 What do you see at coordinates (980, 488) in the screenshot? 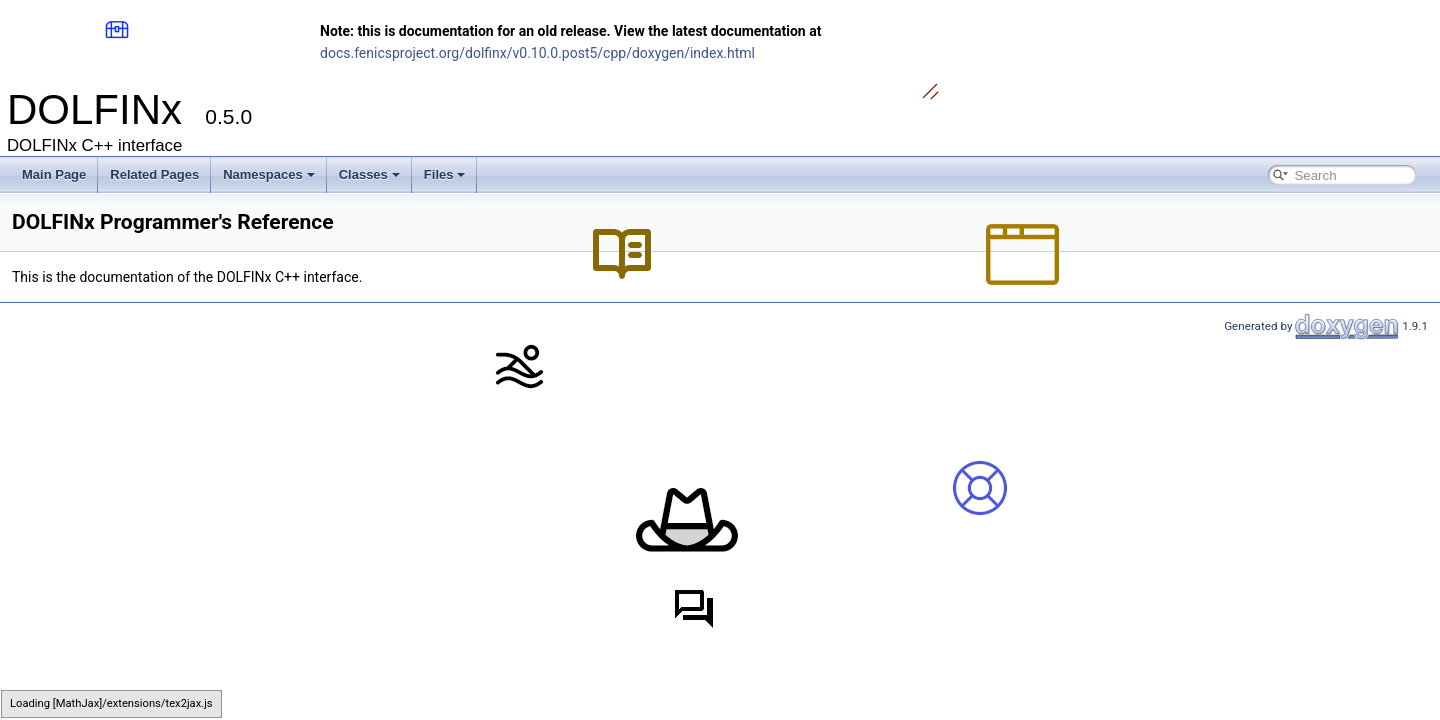
I see `access help or support` at bounding box center [980, 488].